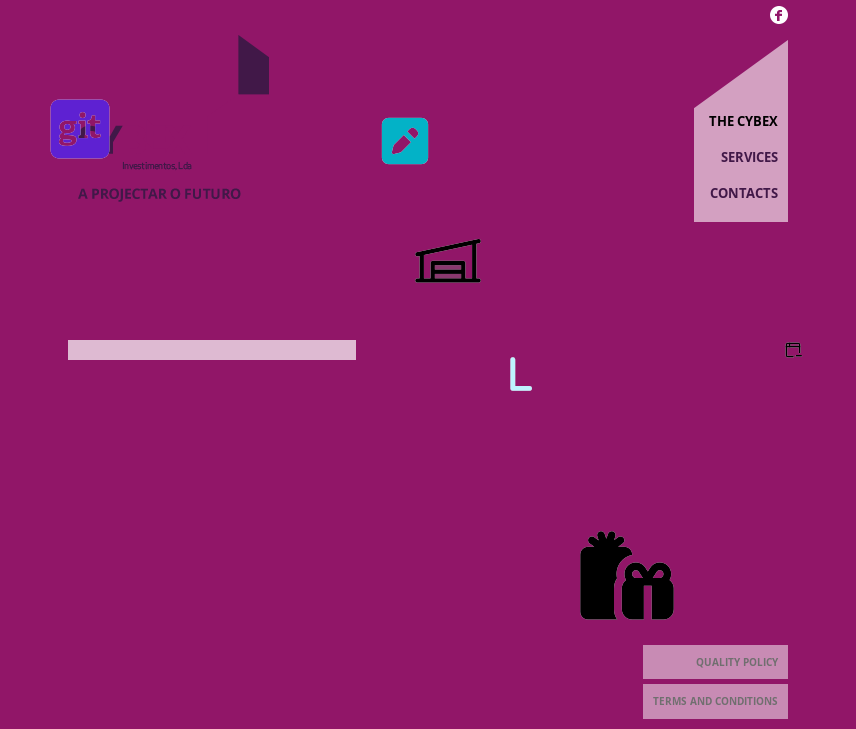 The width and height of the screenshot is (856, 729). I want to click on access warehouse or storage inventory, so click(448, 263).